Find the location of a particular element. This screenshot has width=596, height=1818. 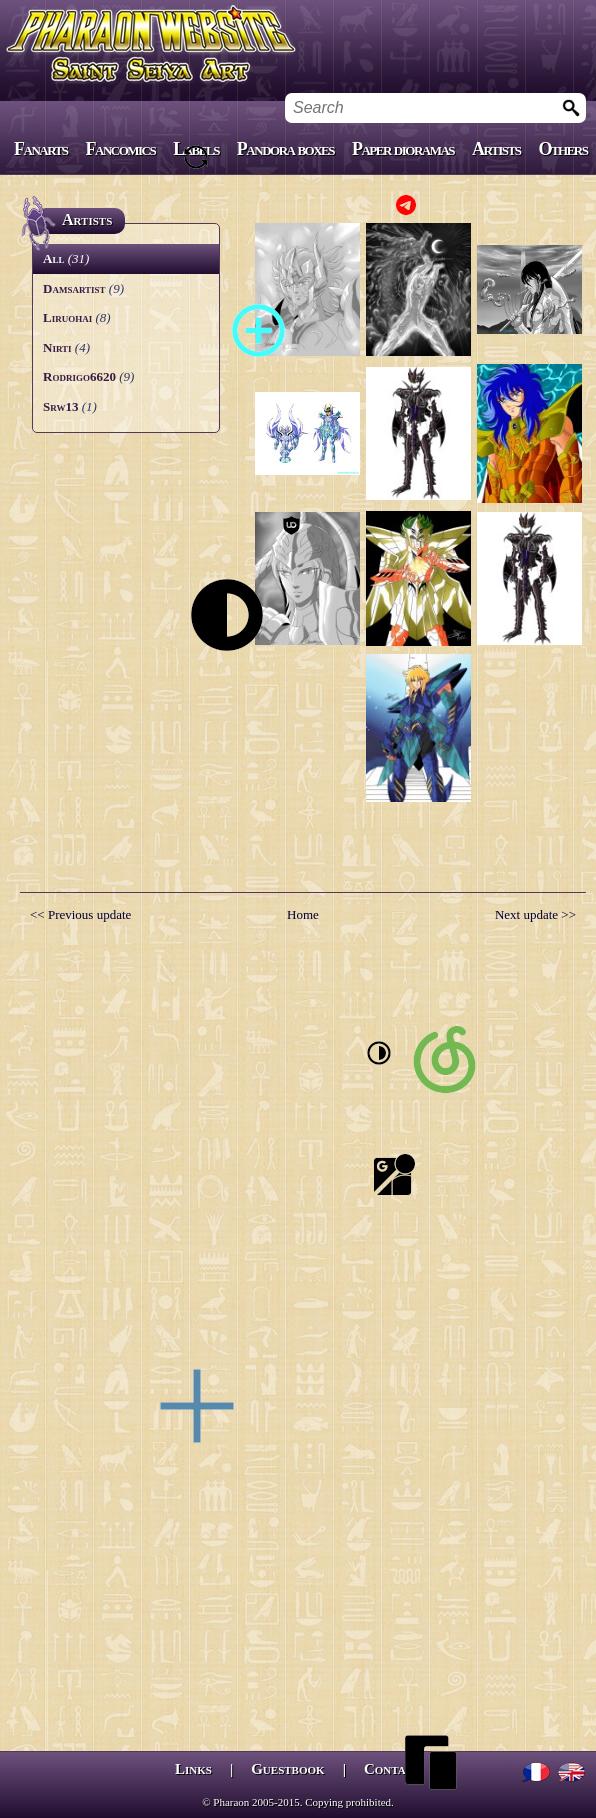

manage connected devices is located at coordinates (429, 1762).